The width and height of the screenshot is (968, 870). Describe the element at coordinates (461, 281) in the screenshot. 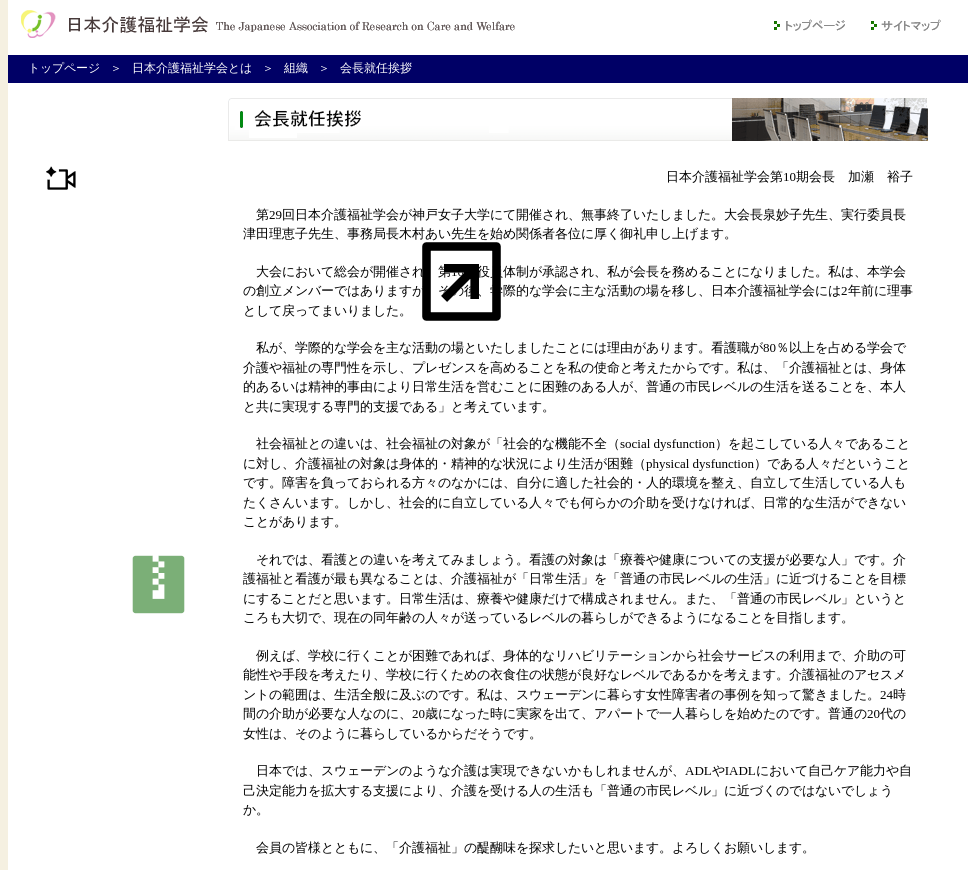

I see `open link in new window` at that location.